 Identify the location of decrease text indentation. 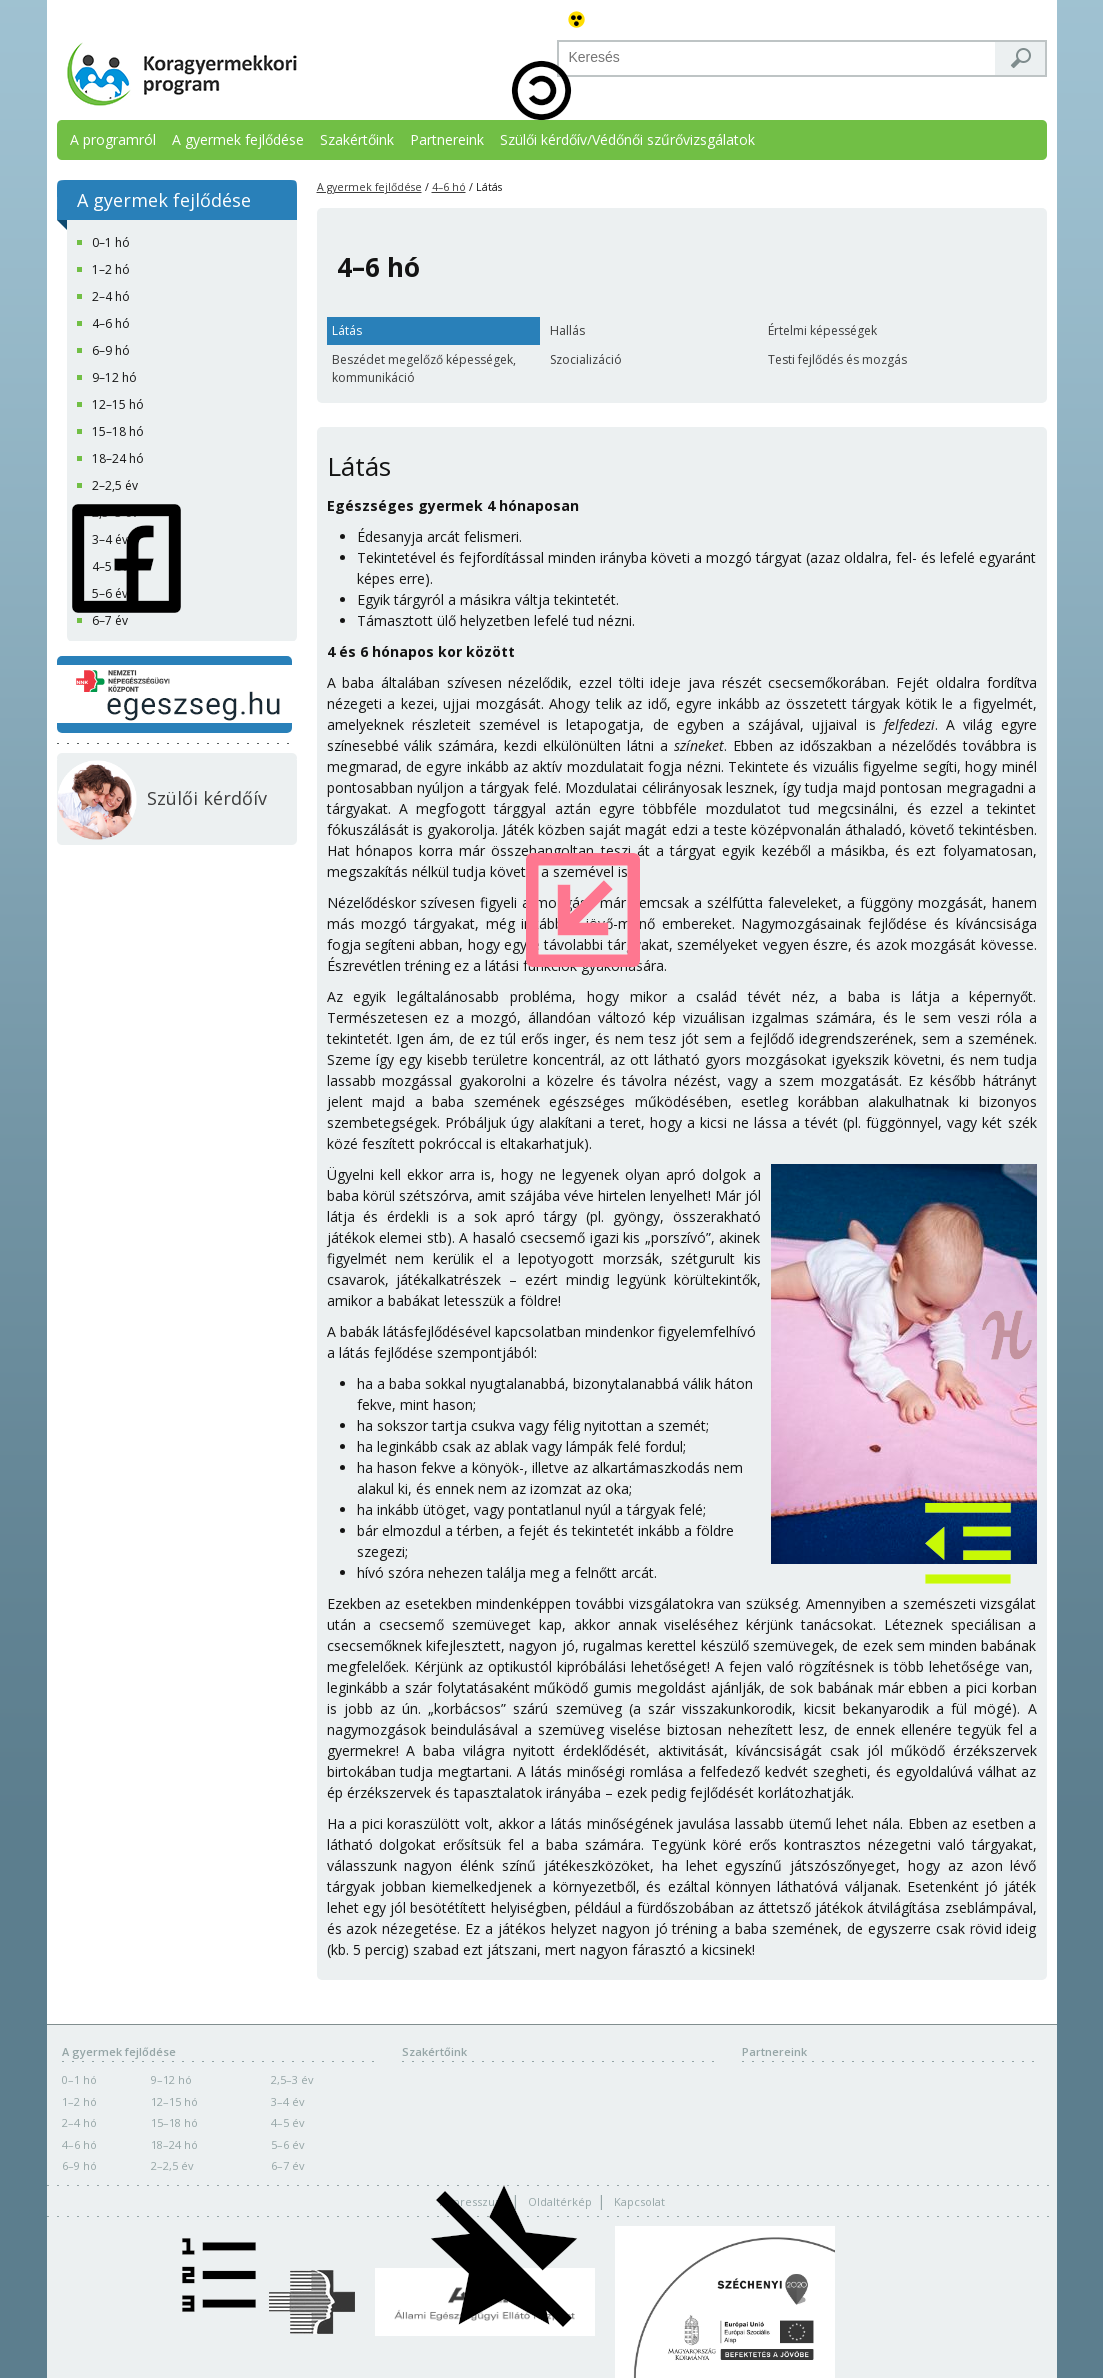
(968, 1541).